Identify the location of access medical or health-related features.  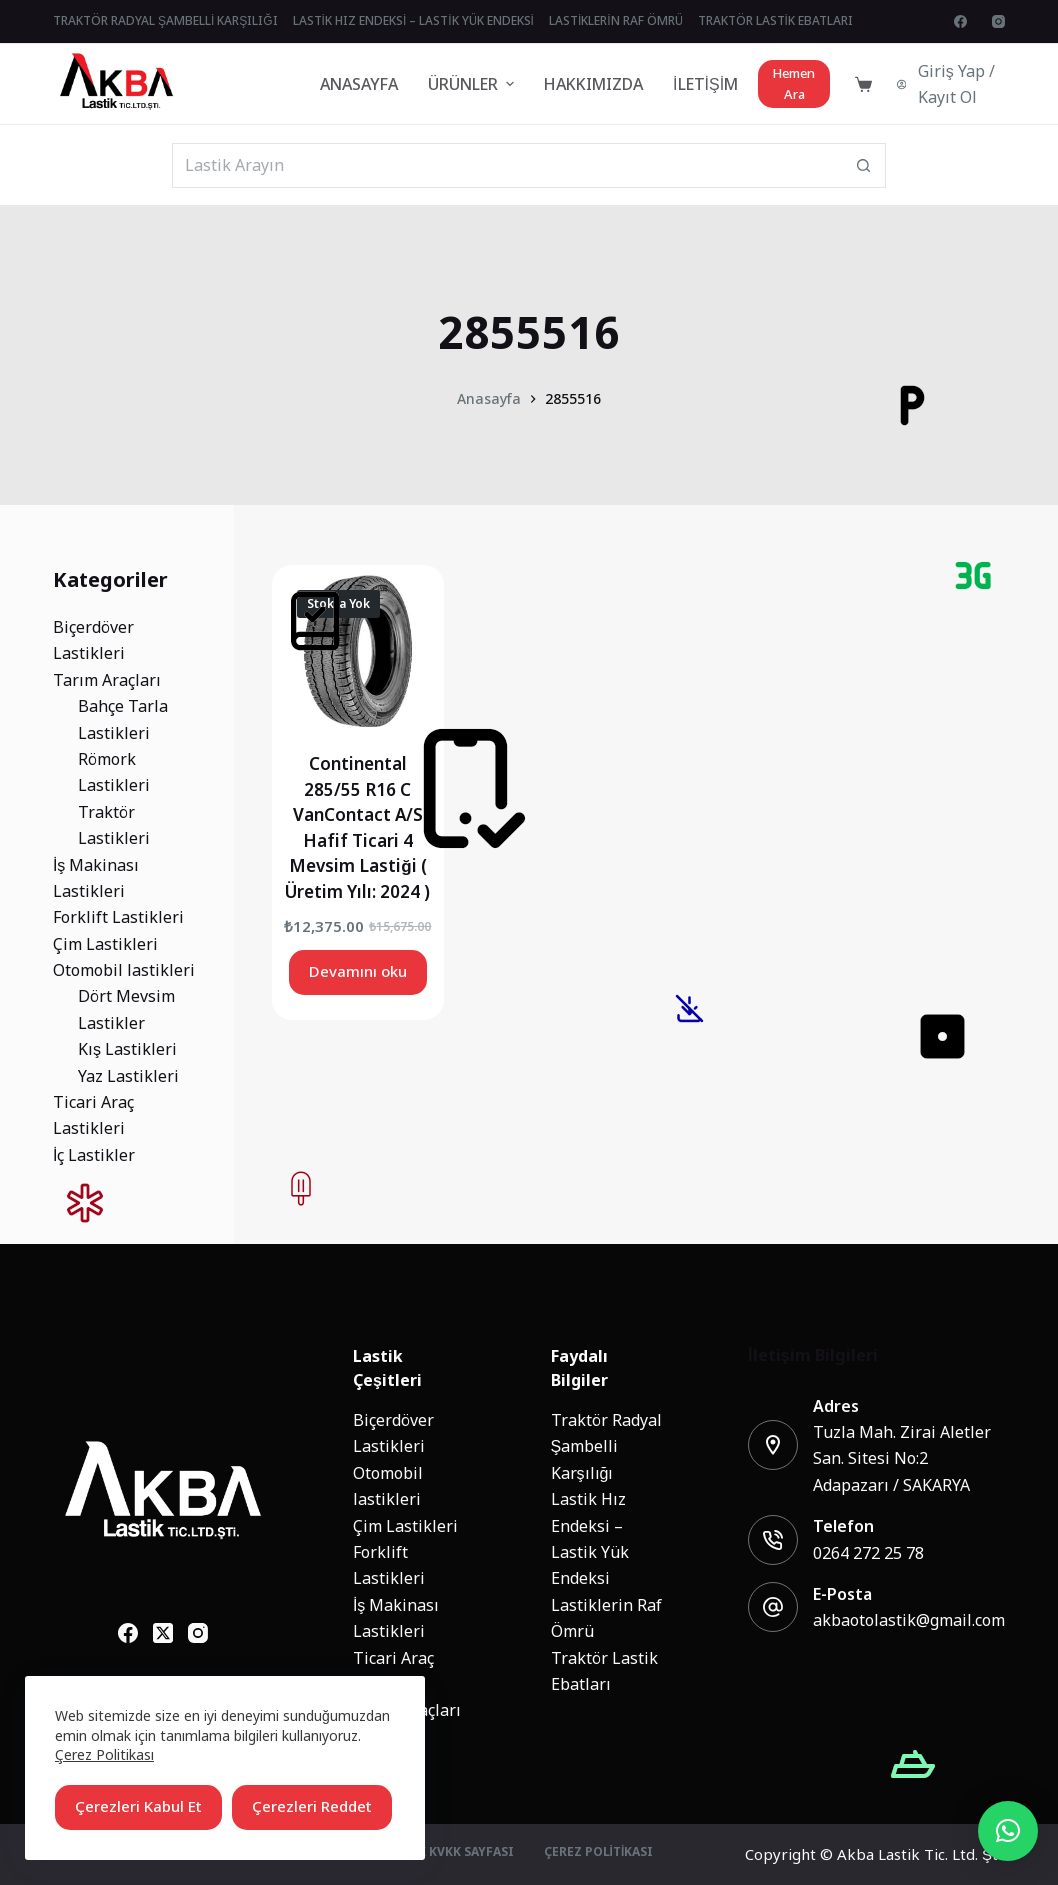
(85, 1203).